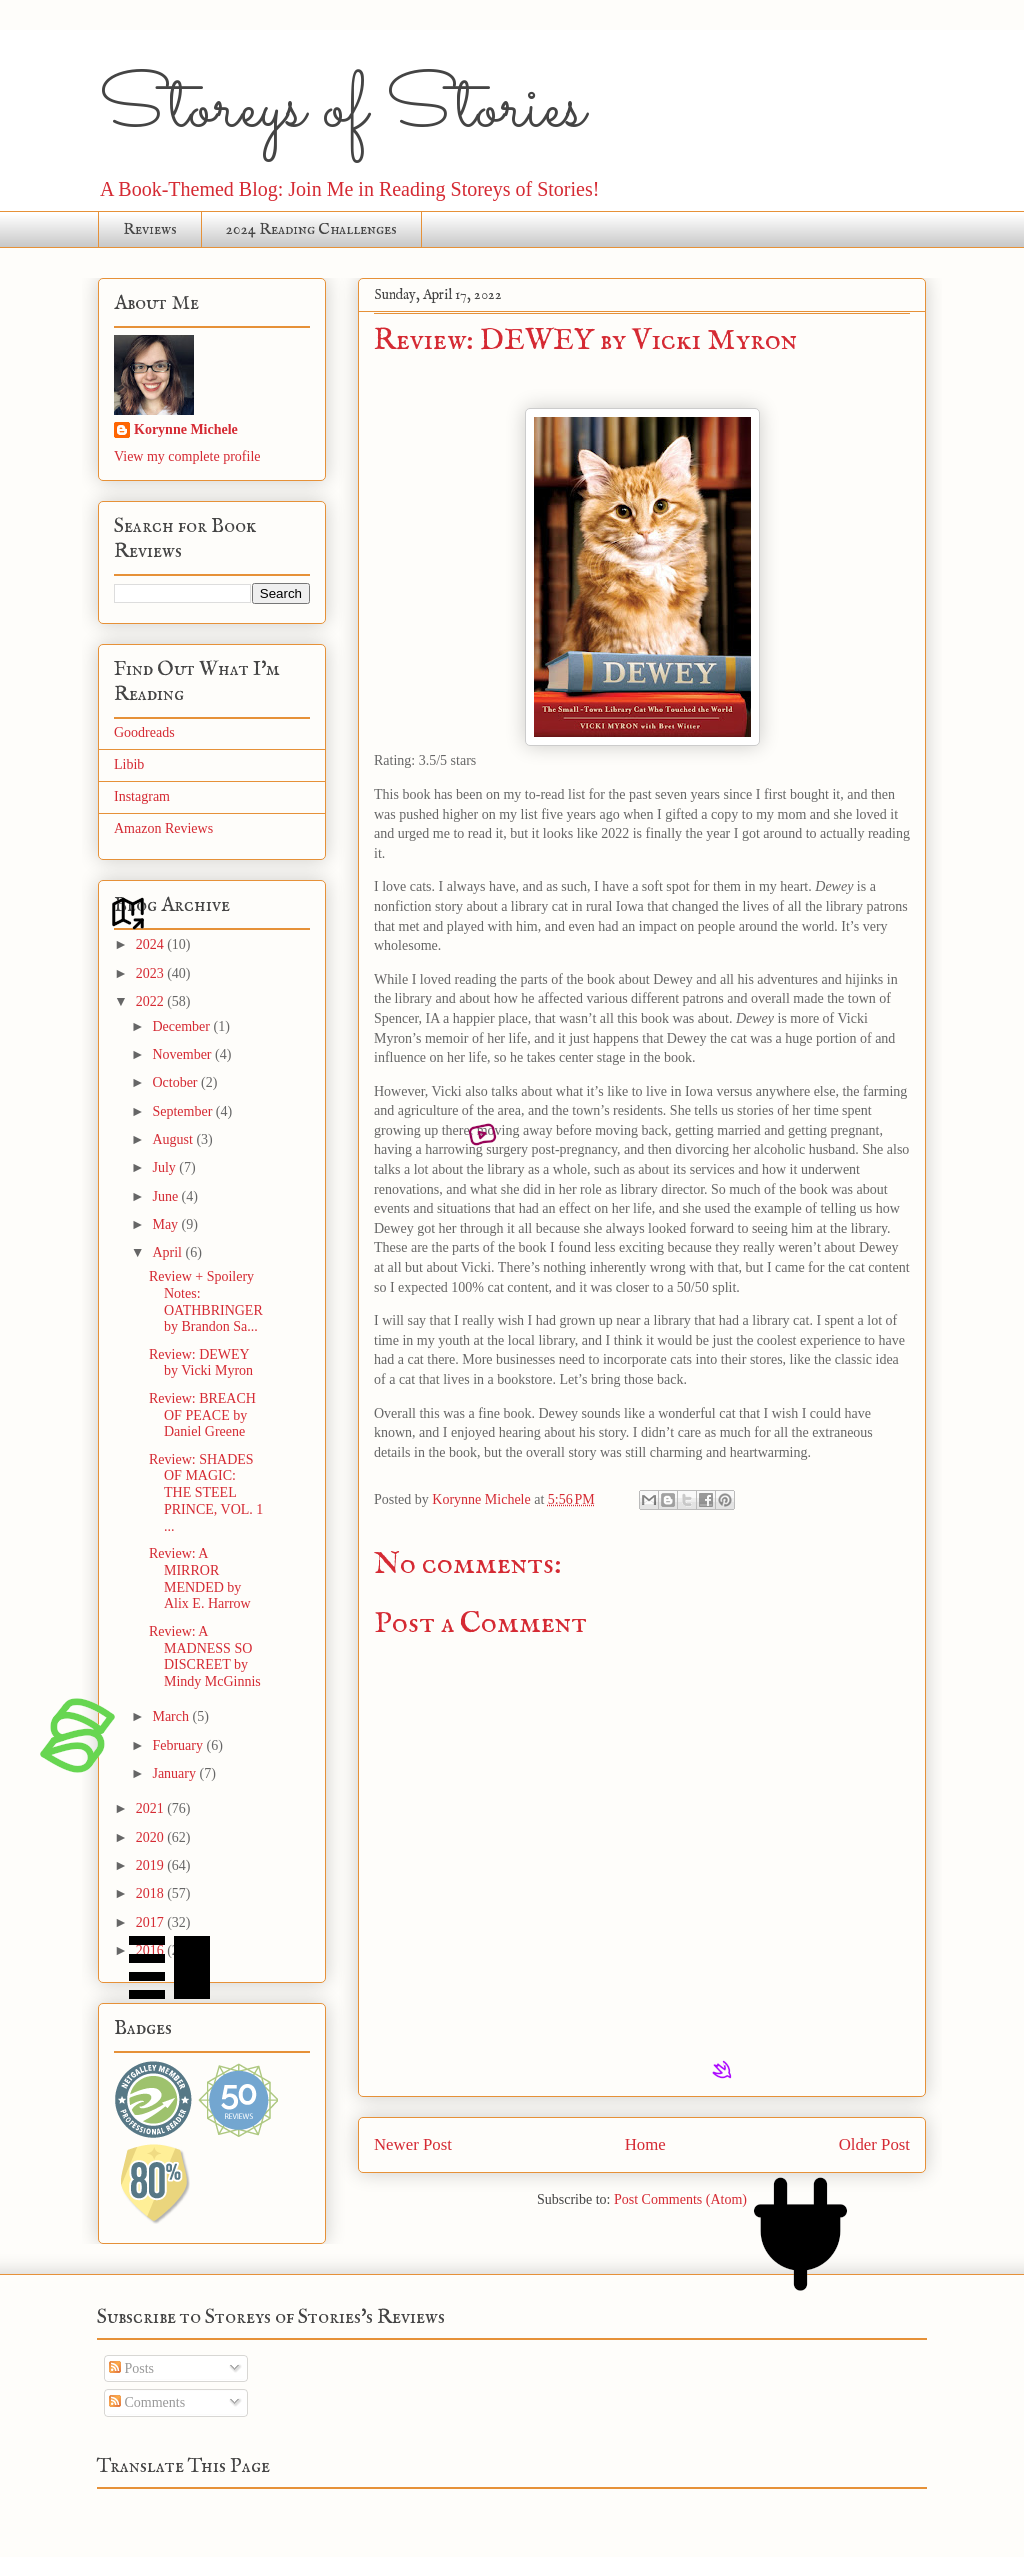 Image resolution: width=1024 pixels, height=2557 pixels. Describe the element at coordinates (482, 1134) in the screenshot. I see `open YouTube Kids app` at that location.